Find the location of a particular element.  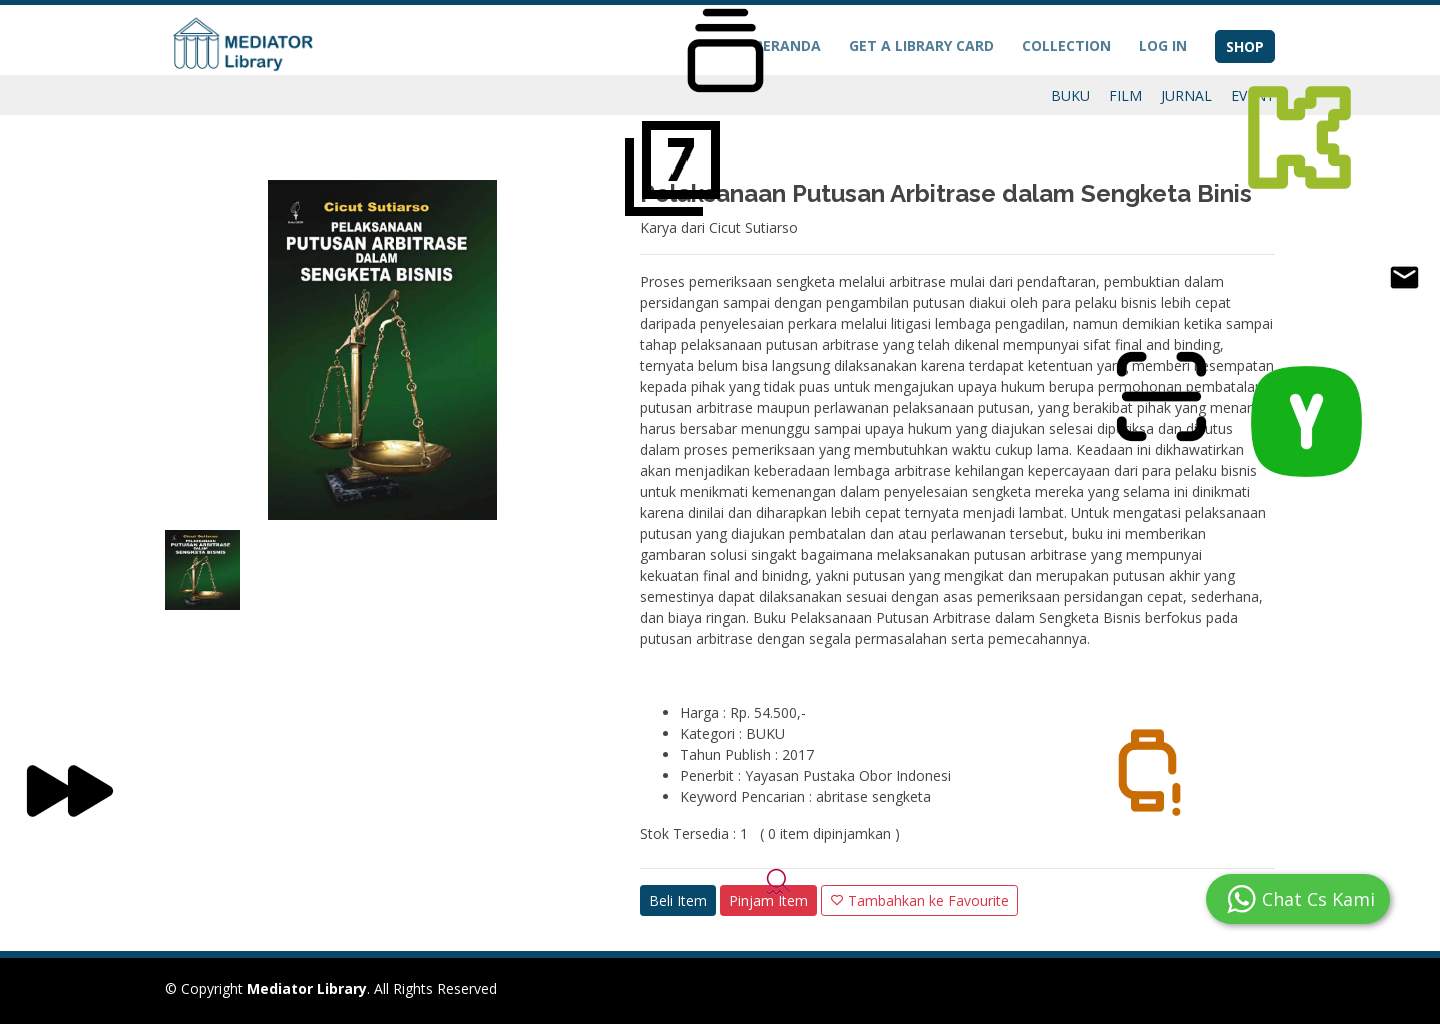

indicates item 7 in a numbered series or filter is located at coordinates (672, 168).